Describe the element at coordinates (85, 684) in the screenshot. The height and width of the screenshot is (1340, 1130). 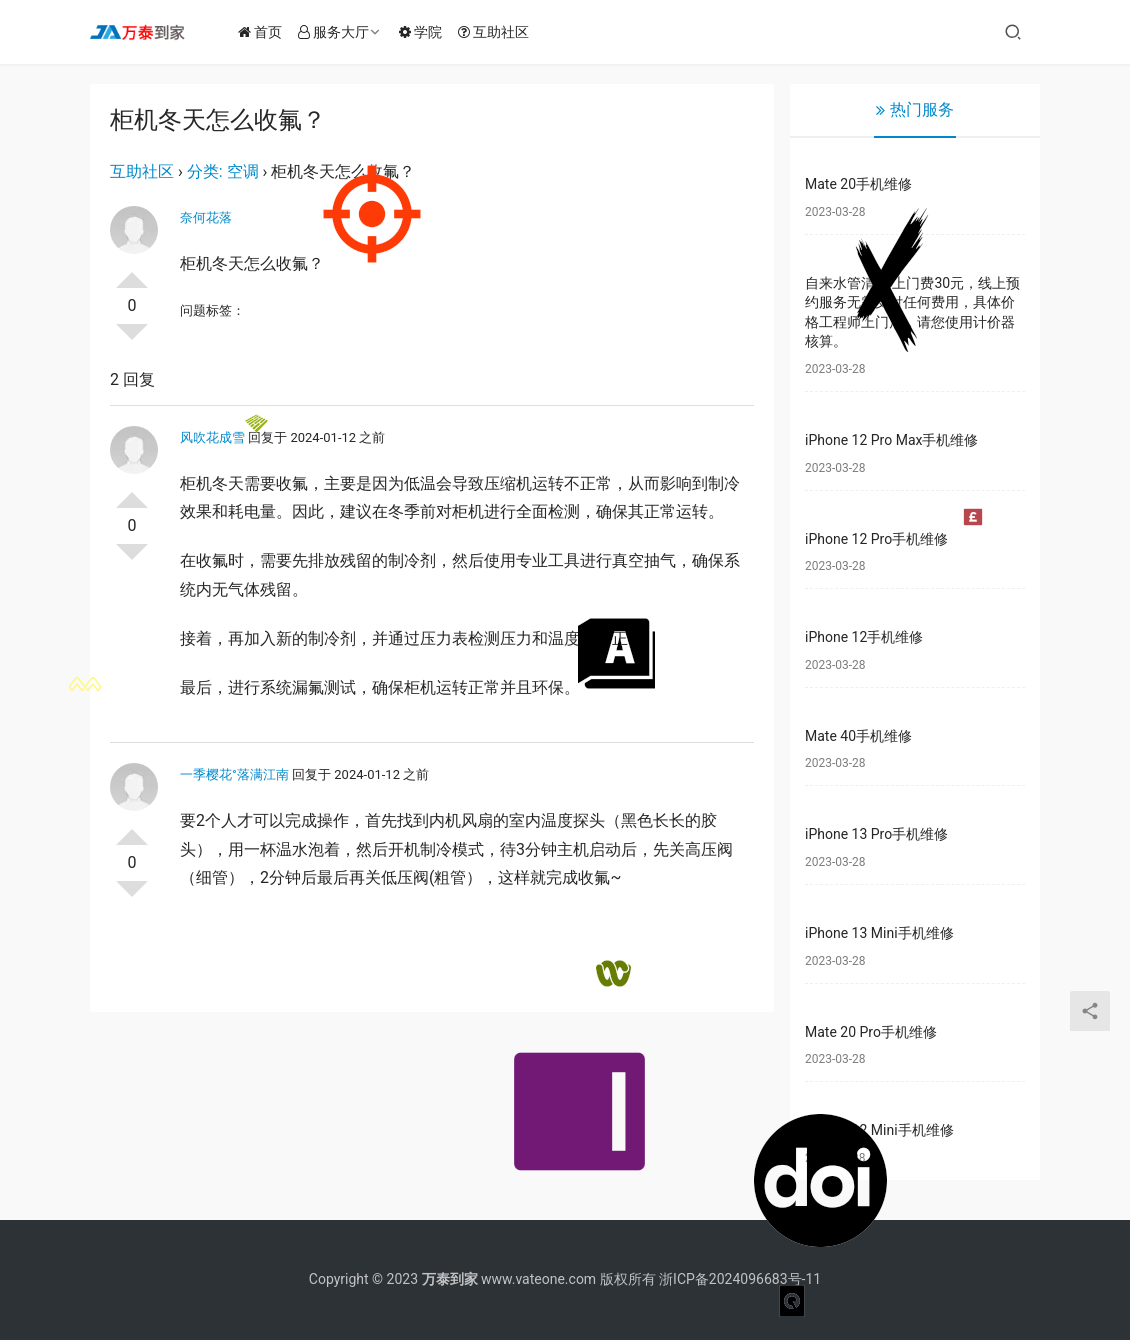
I see `momenteo app logo` at that location.